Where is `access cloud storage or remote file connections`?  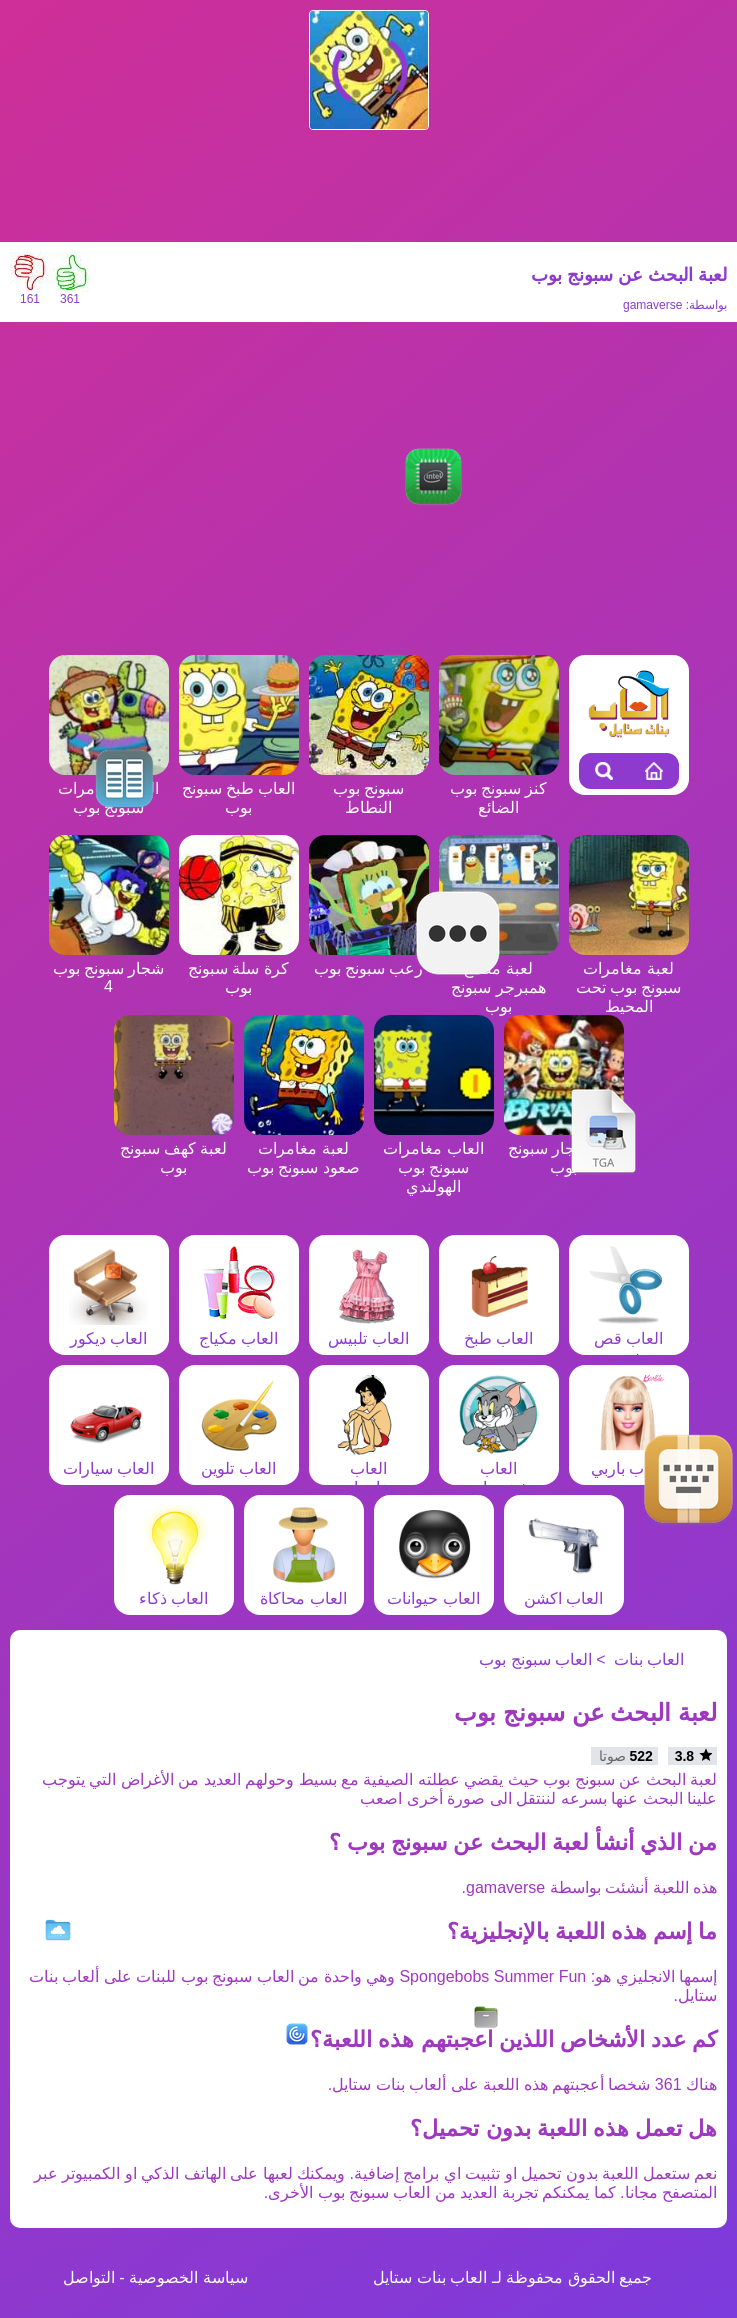
access cloud storage or remote file connections is located at coordinates (58, 1930).